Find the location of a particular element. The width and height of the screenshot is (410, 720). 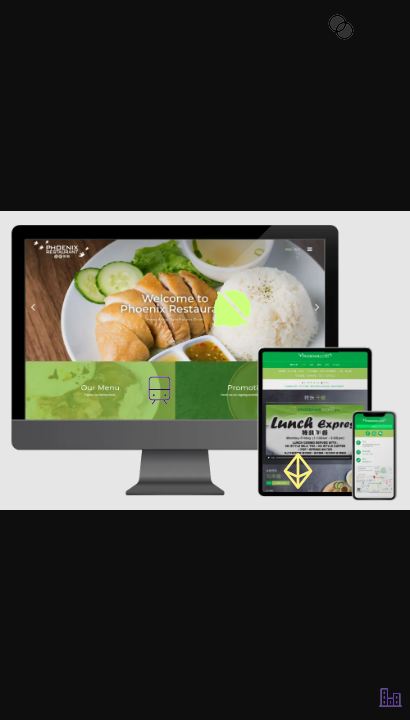

merge or combine selected objects is located at coordinates (341, 27).